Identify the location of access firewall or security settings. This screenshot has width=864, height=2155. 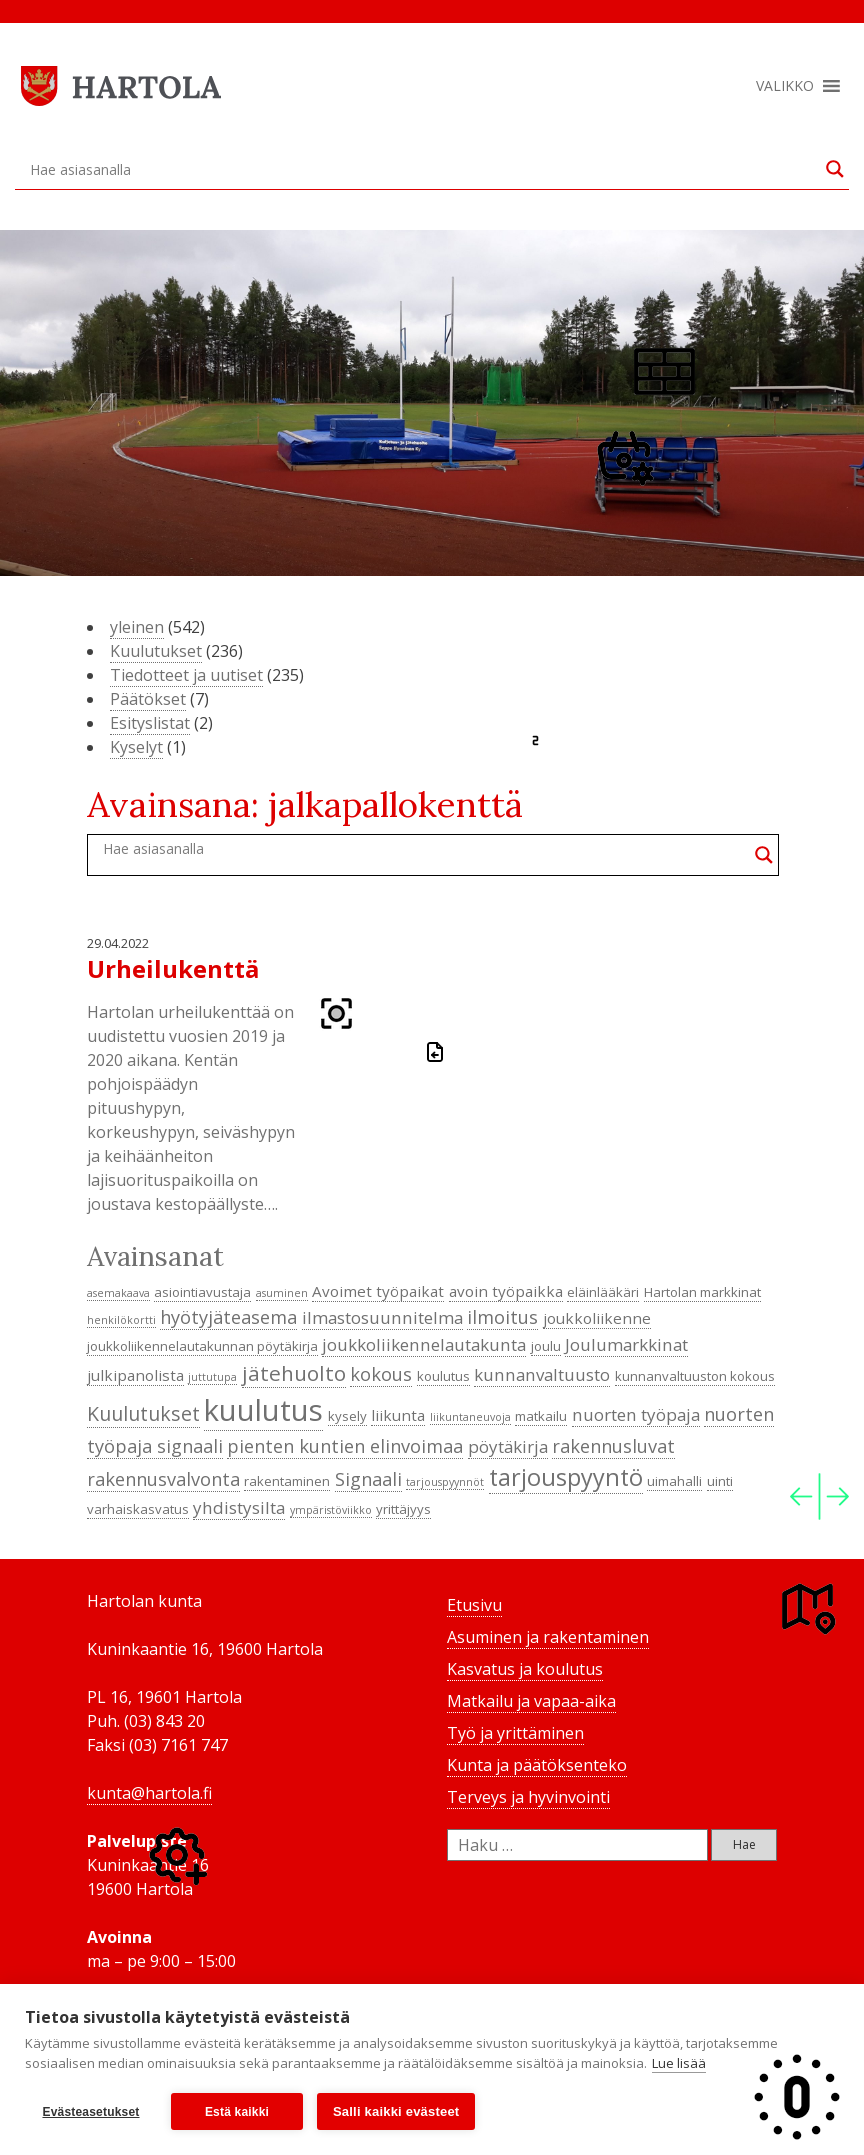
(664, 371).